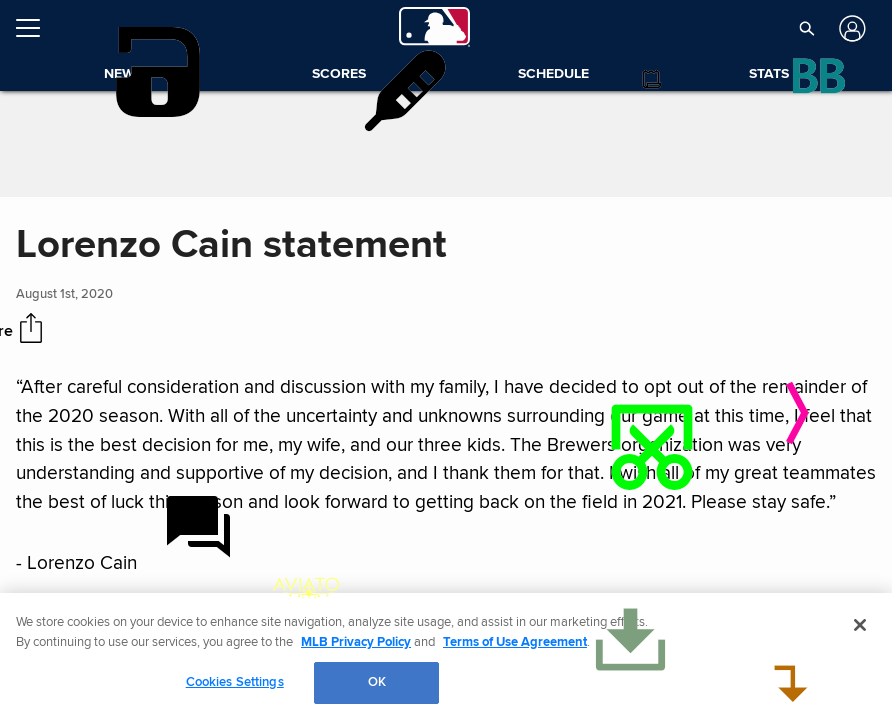 The image size is (892, 720). Describe the element at coordinates (306, 588) in the screenshot. I see `aviato company logo from the tv series silicon valley` at that location.